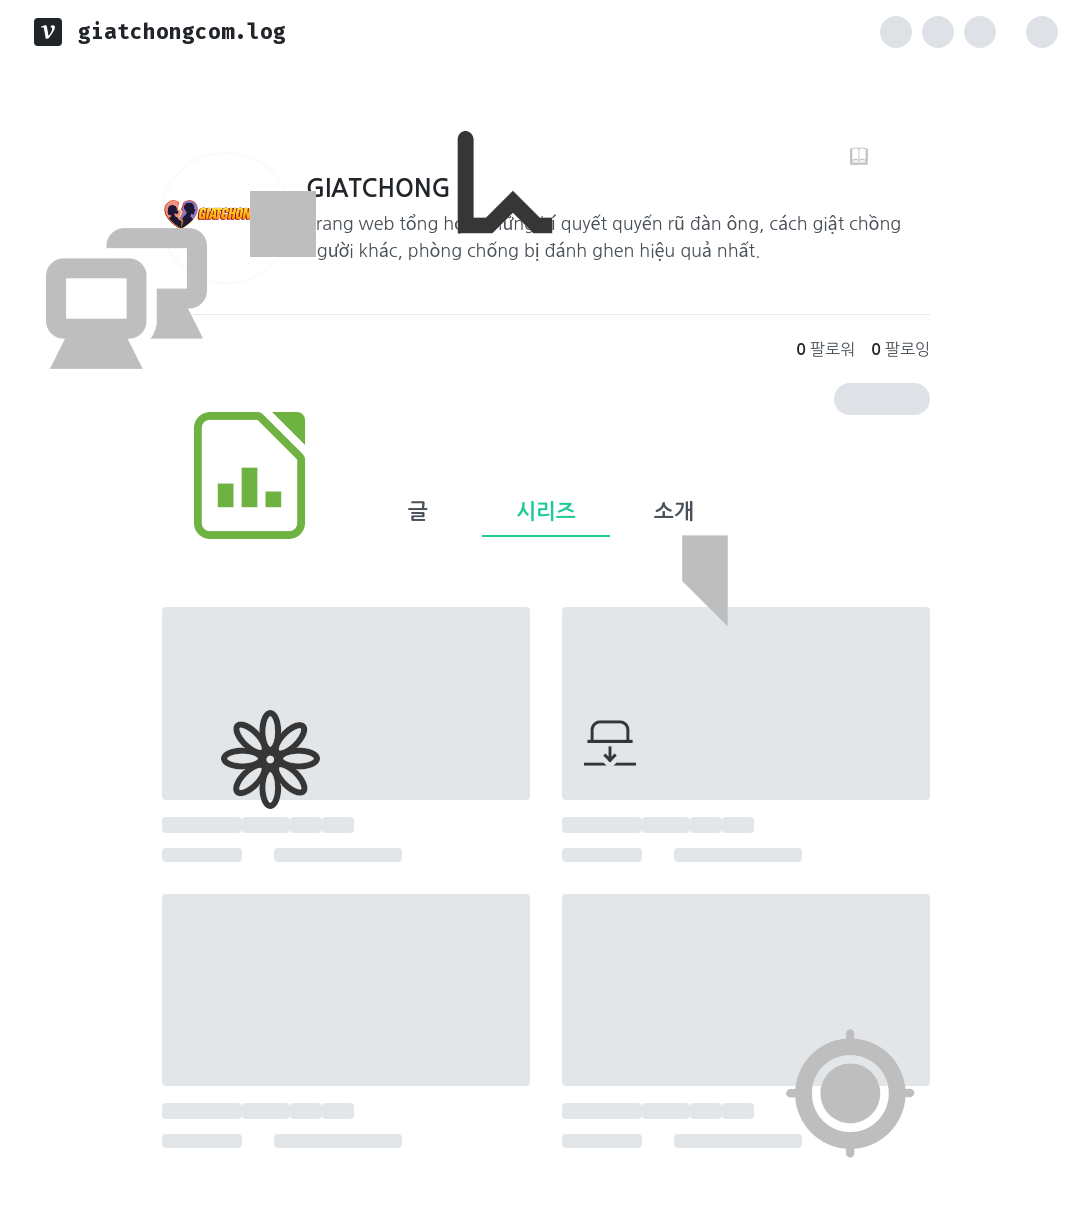 The image size is (1092, 1212). What do you see at coordinates (283, 224) in the screenshot?
I see `stop media playback` at bounding box center [283, 224].